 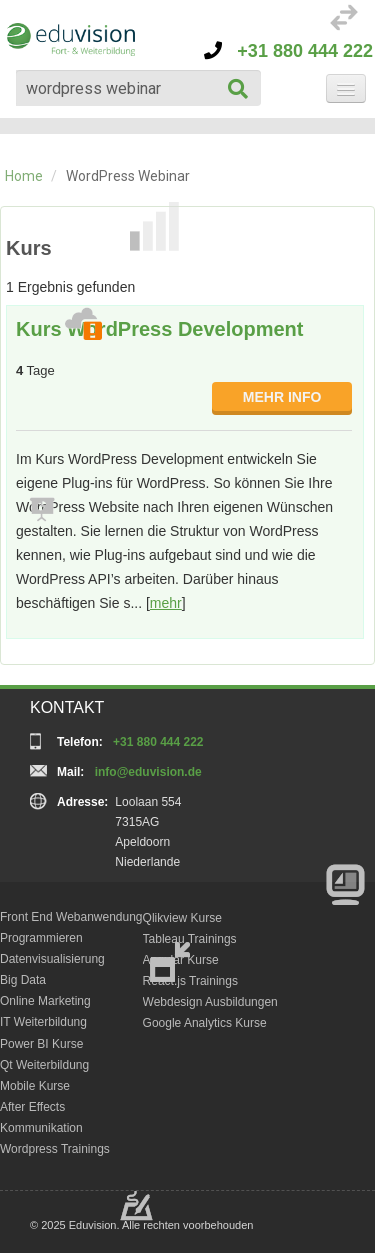 What do you see at coordinates (156, 228) in the screenshot?
I see `indicates weak cellular signal strength` at bounding box center [156, 228].